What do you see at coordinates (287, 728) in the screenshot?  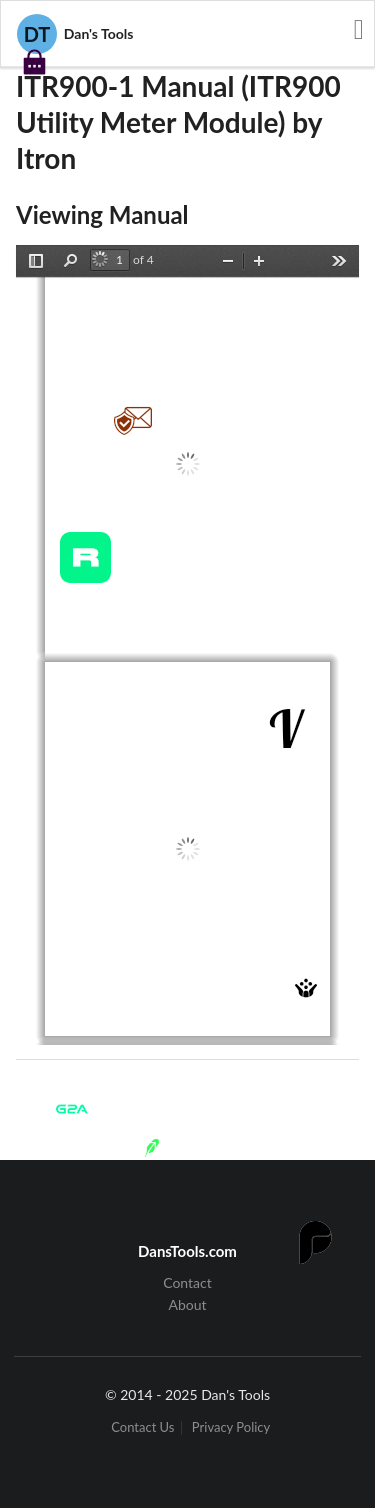 I see `vala programming language logo` at bounding box center [287, 728].